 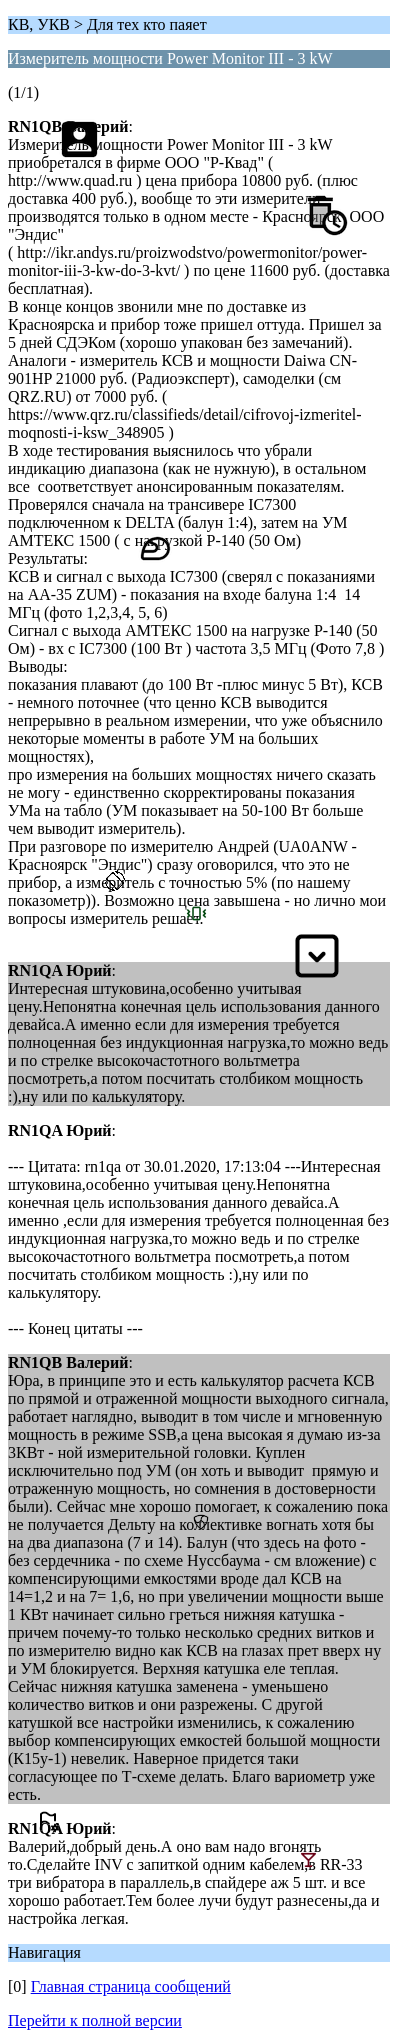 What do you see at coordinates (196, 913) in the screenshot?
I see `toggle phone vibration mode` at bounding box center [196, 913].